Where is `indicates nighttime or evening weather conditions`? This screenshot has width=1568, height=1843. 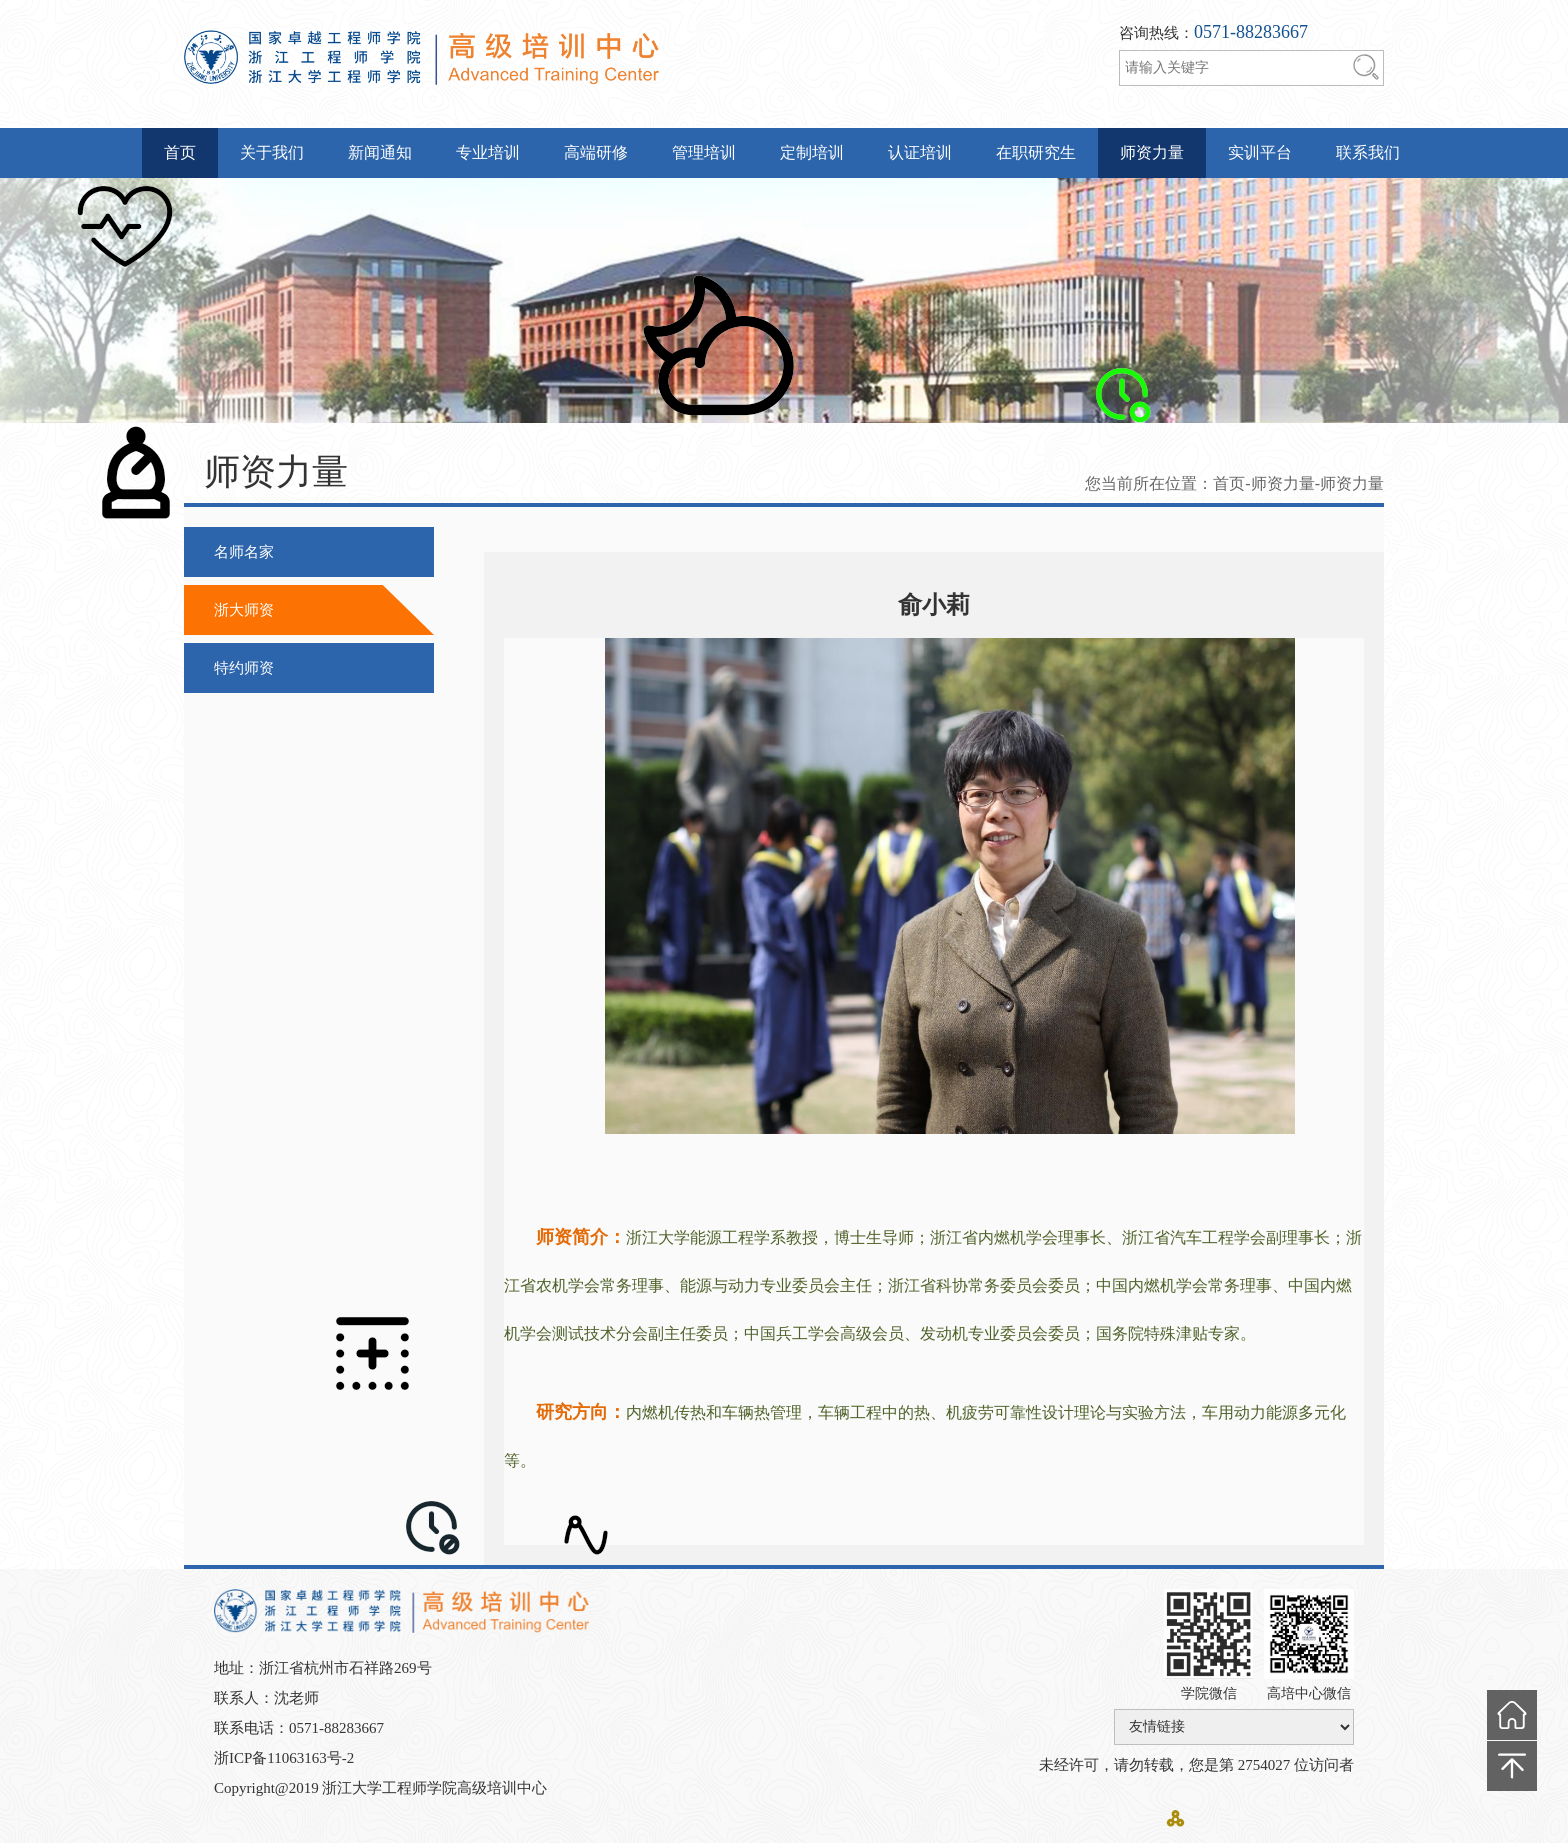 indicates nighttime or evening weather conditions is located at coordinates (715, 352).